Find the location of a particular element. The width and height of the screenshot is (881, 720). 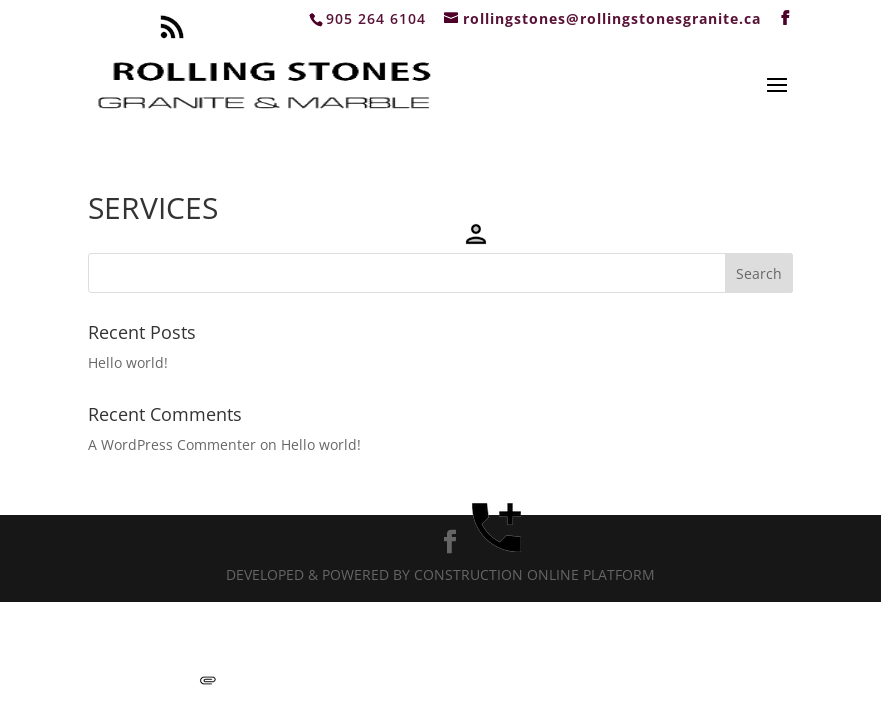

view your profile is located at coordinates (476, 234).